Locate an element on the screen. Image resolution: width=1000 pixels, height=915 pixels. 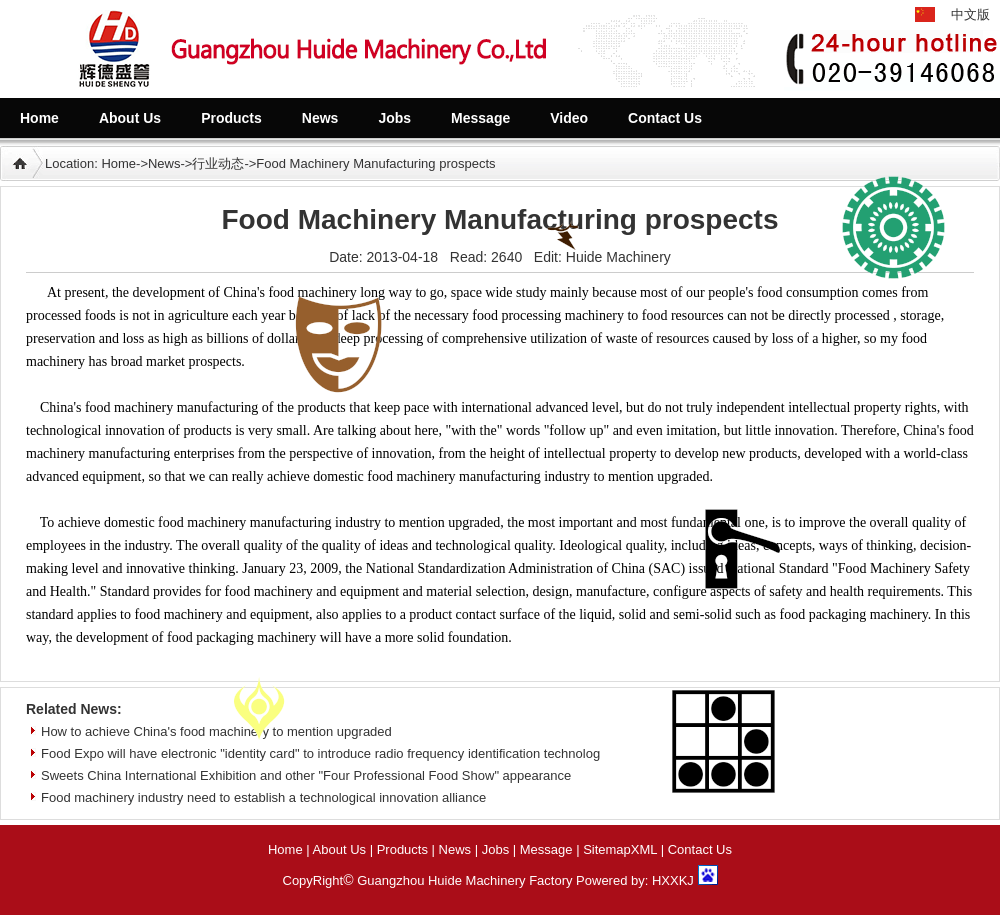
activate alien fire ability or power is located at coordinates (258, 708).